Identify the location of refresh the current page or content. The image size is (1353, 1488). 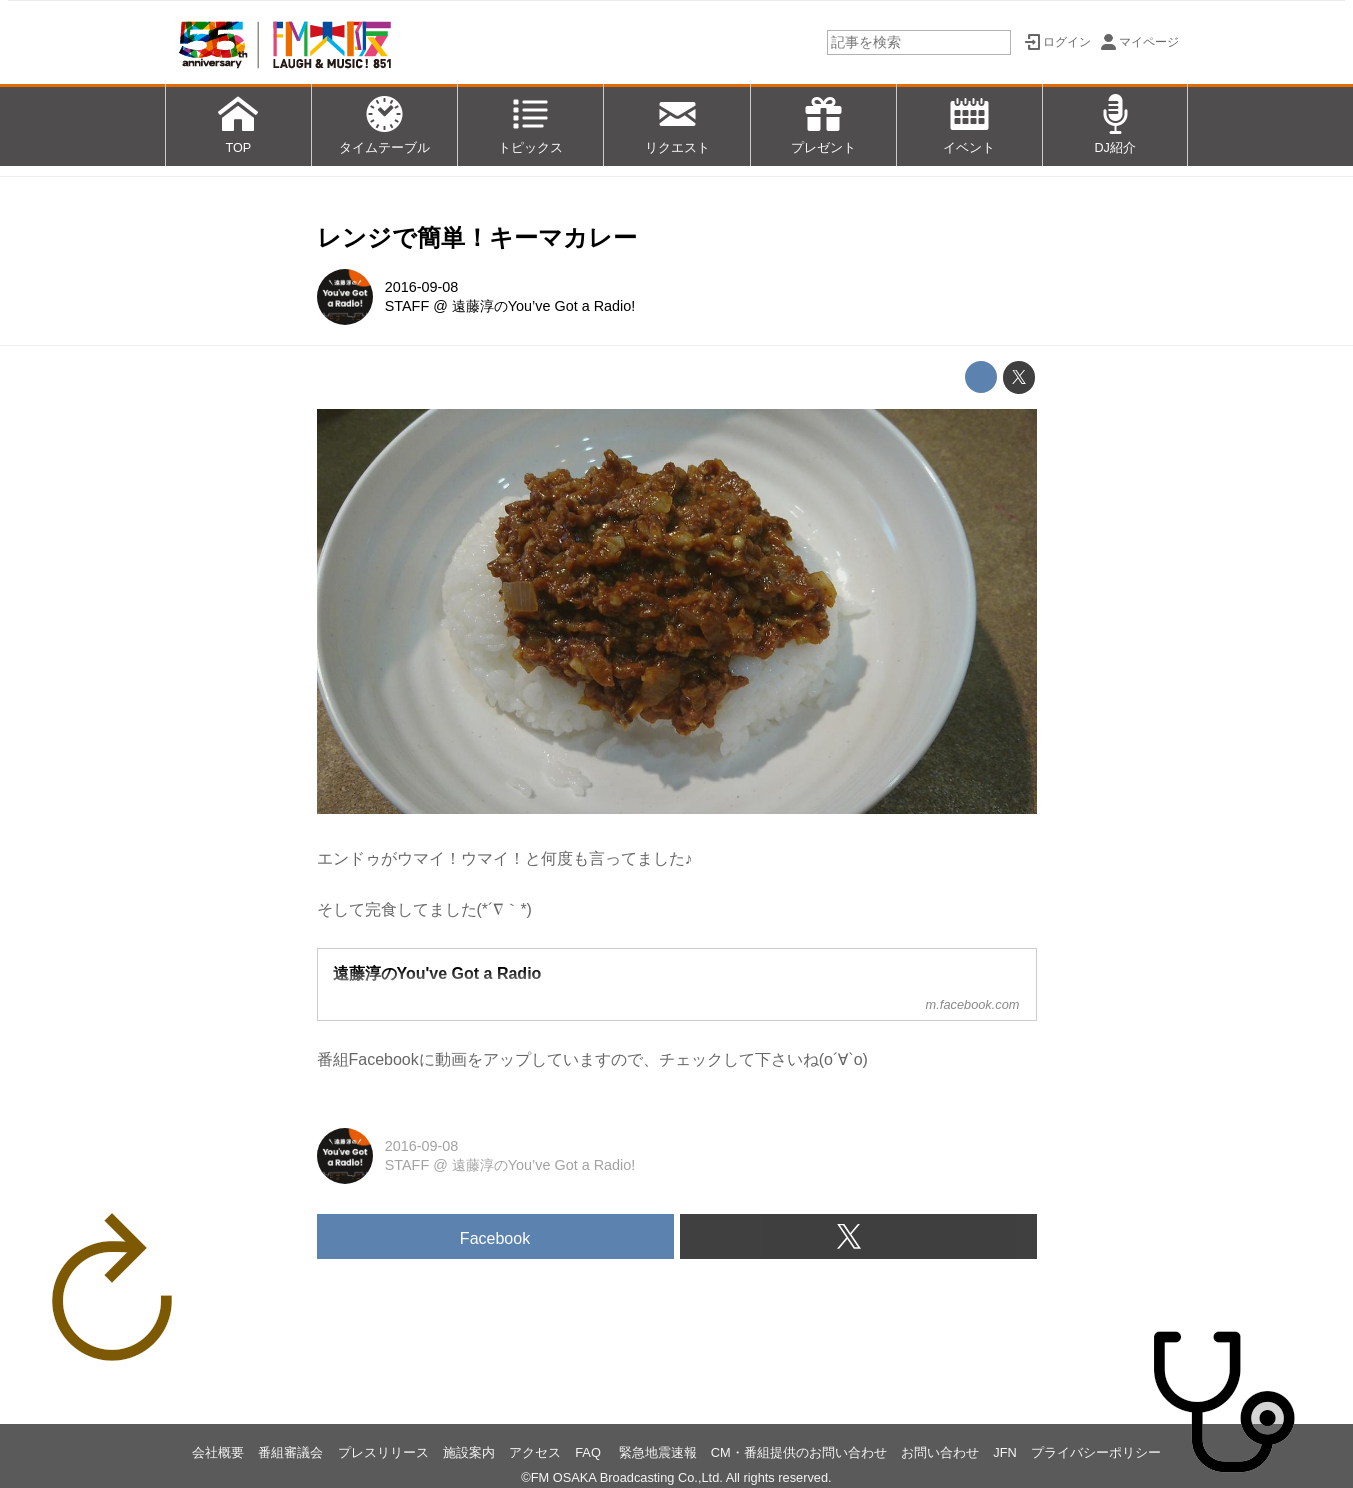
(112, 1288).